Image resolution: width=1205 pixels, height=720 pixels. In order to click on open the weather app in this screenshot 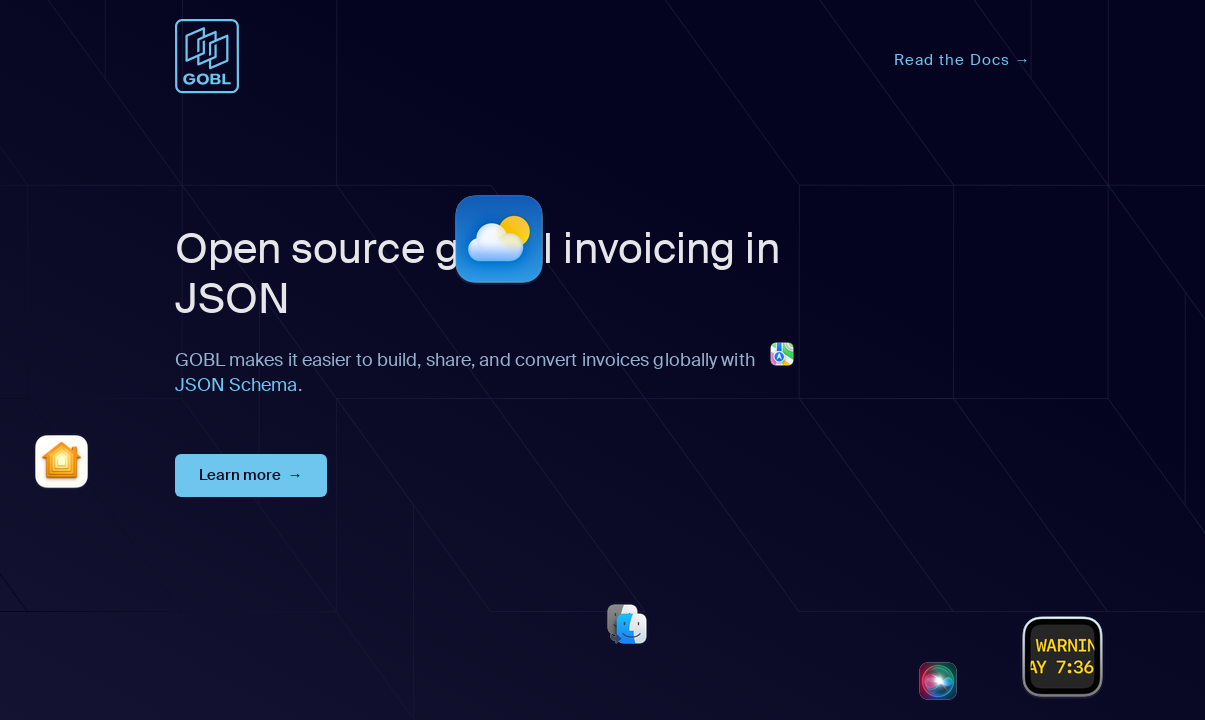, I will do `click(499, 239)`.